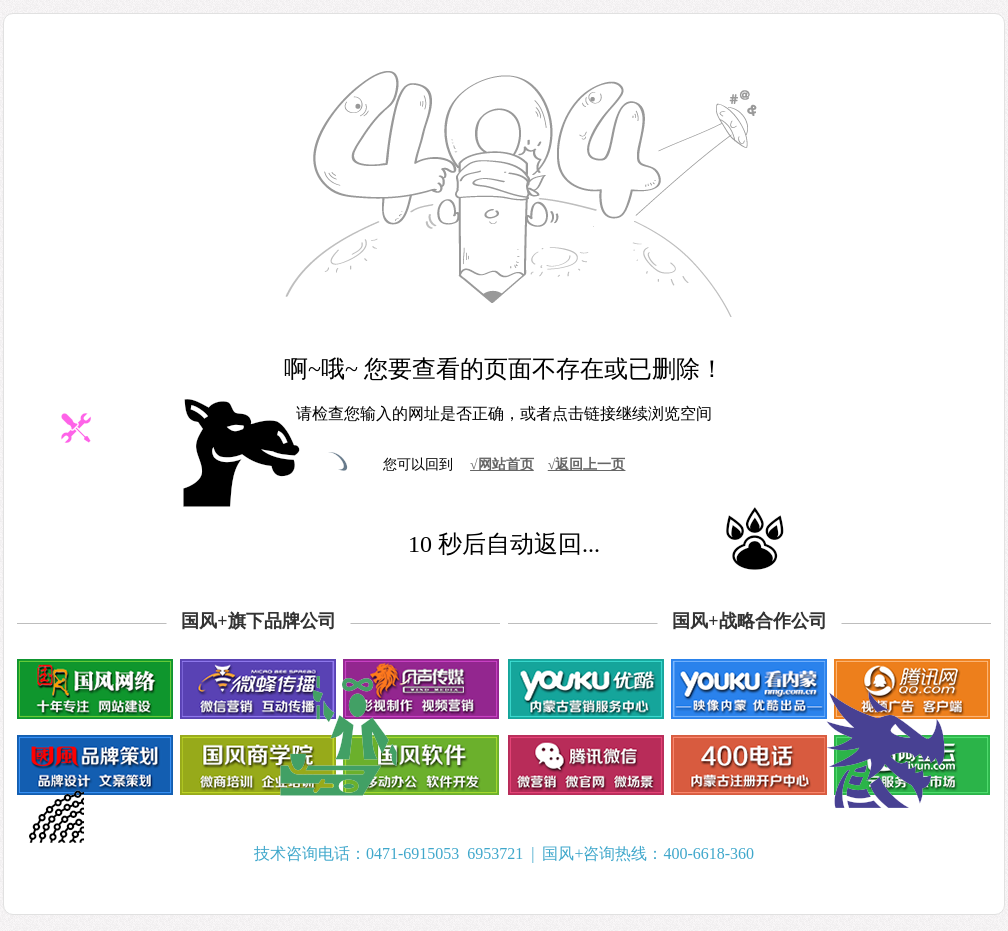 The image size is (1008, 931). I want to click on perform a quick attack or slash action, so click(337, 461).